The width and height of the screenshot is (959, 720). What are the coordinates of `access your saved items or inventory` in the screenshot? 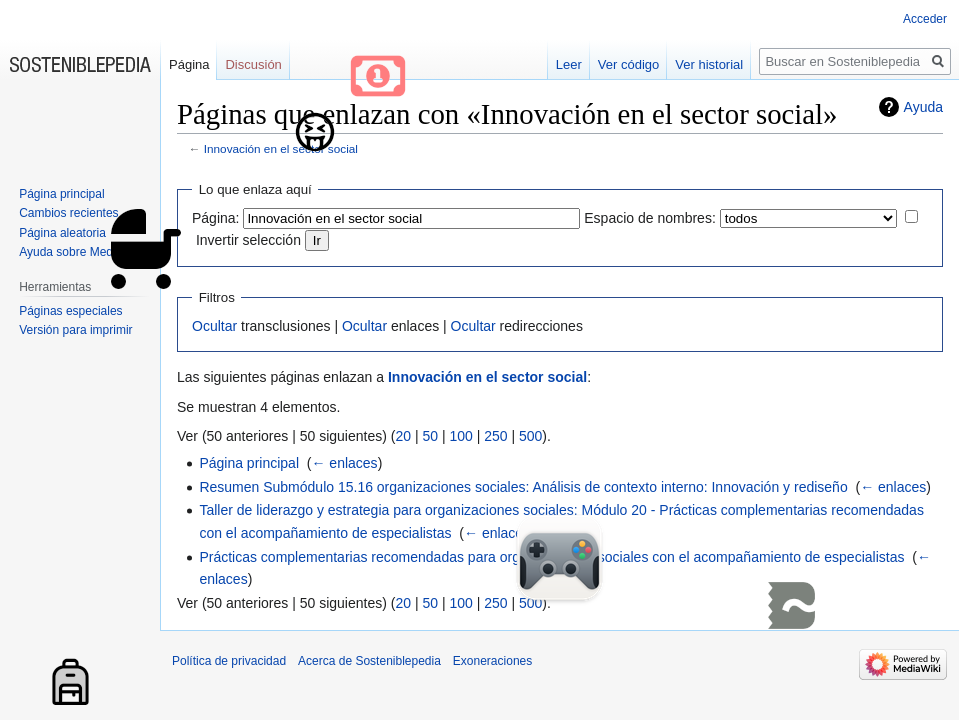 It's located at (70, 683).